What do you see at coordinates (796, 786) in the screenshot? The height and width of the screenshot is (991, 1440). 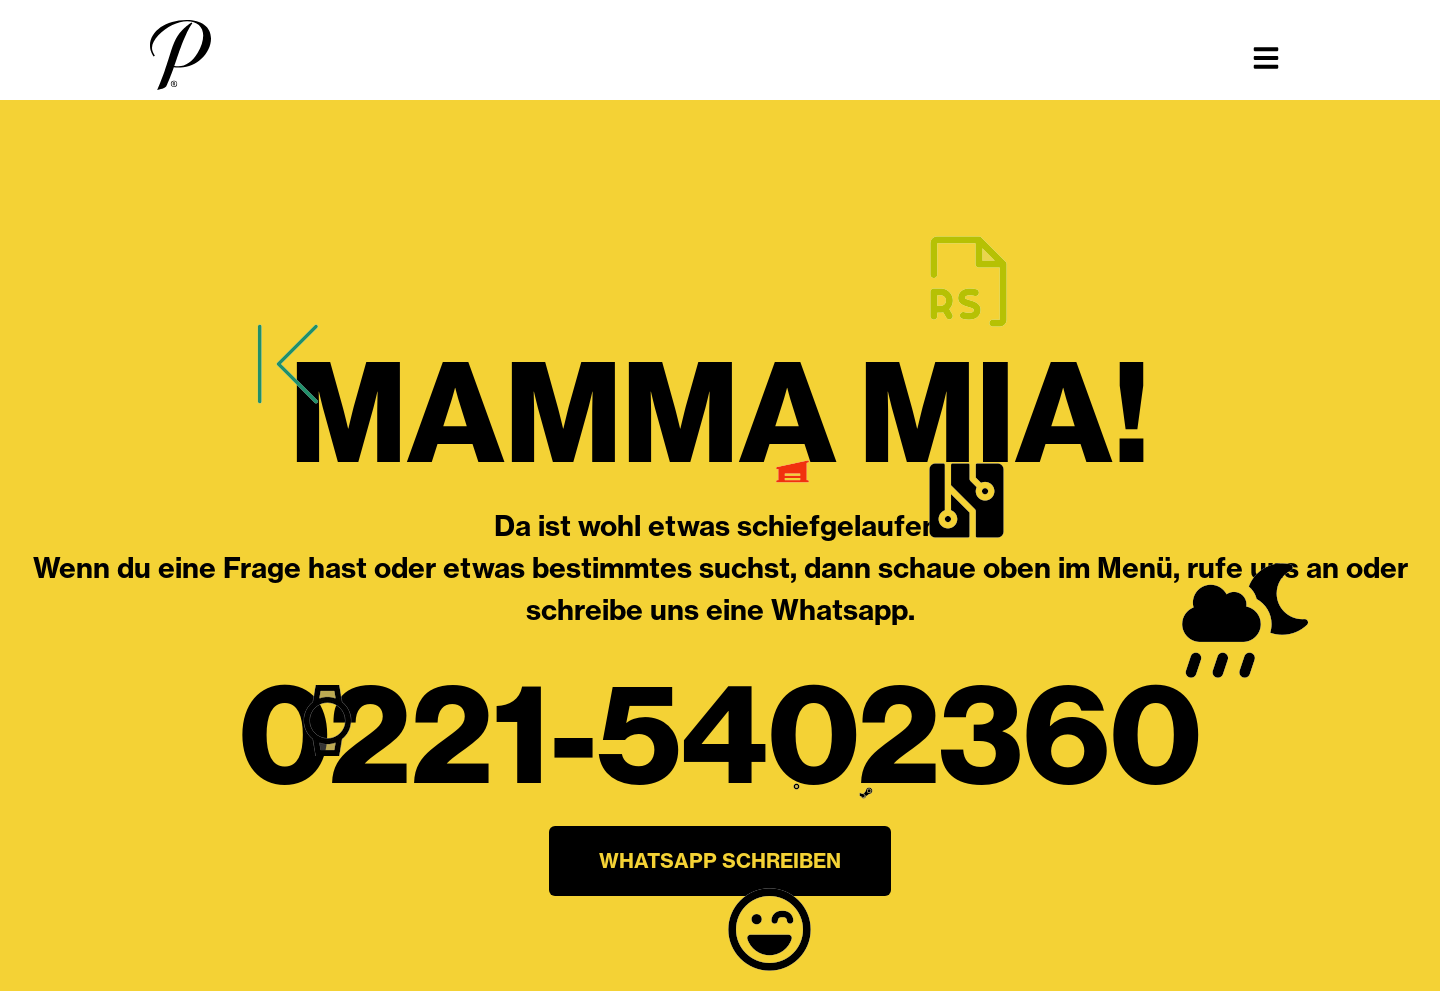 I see `indicates an unread notification or new item` at bounding box center [796, 786].